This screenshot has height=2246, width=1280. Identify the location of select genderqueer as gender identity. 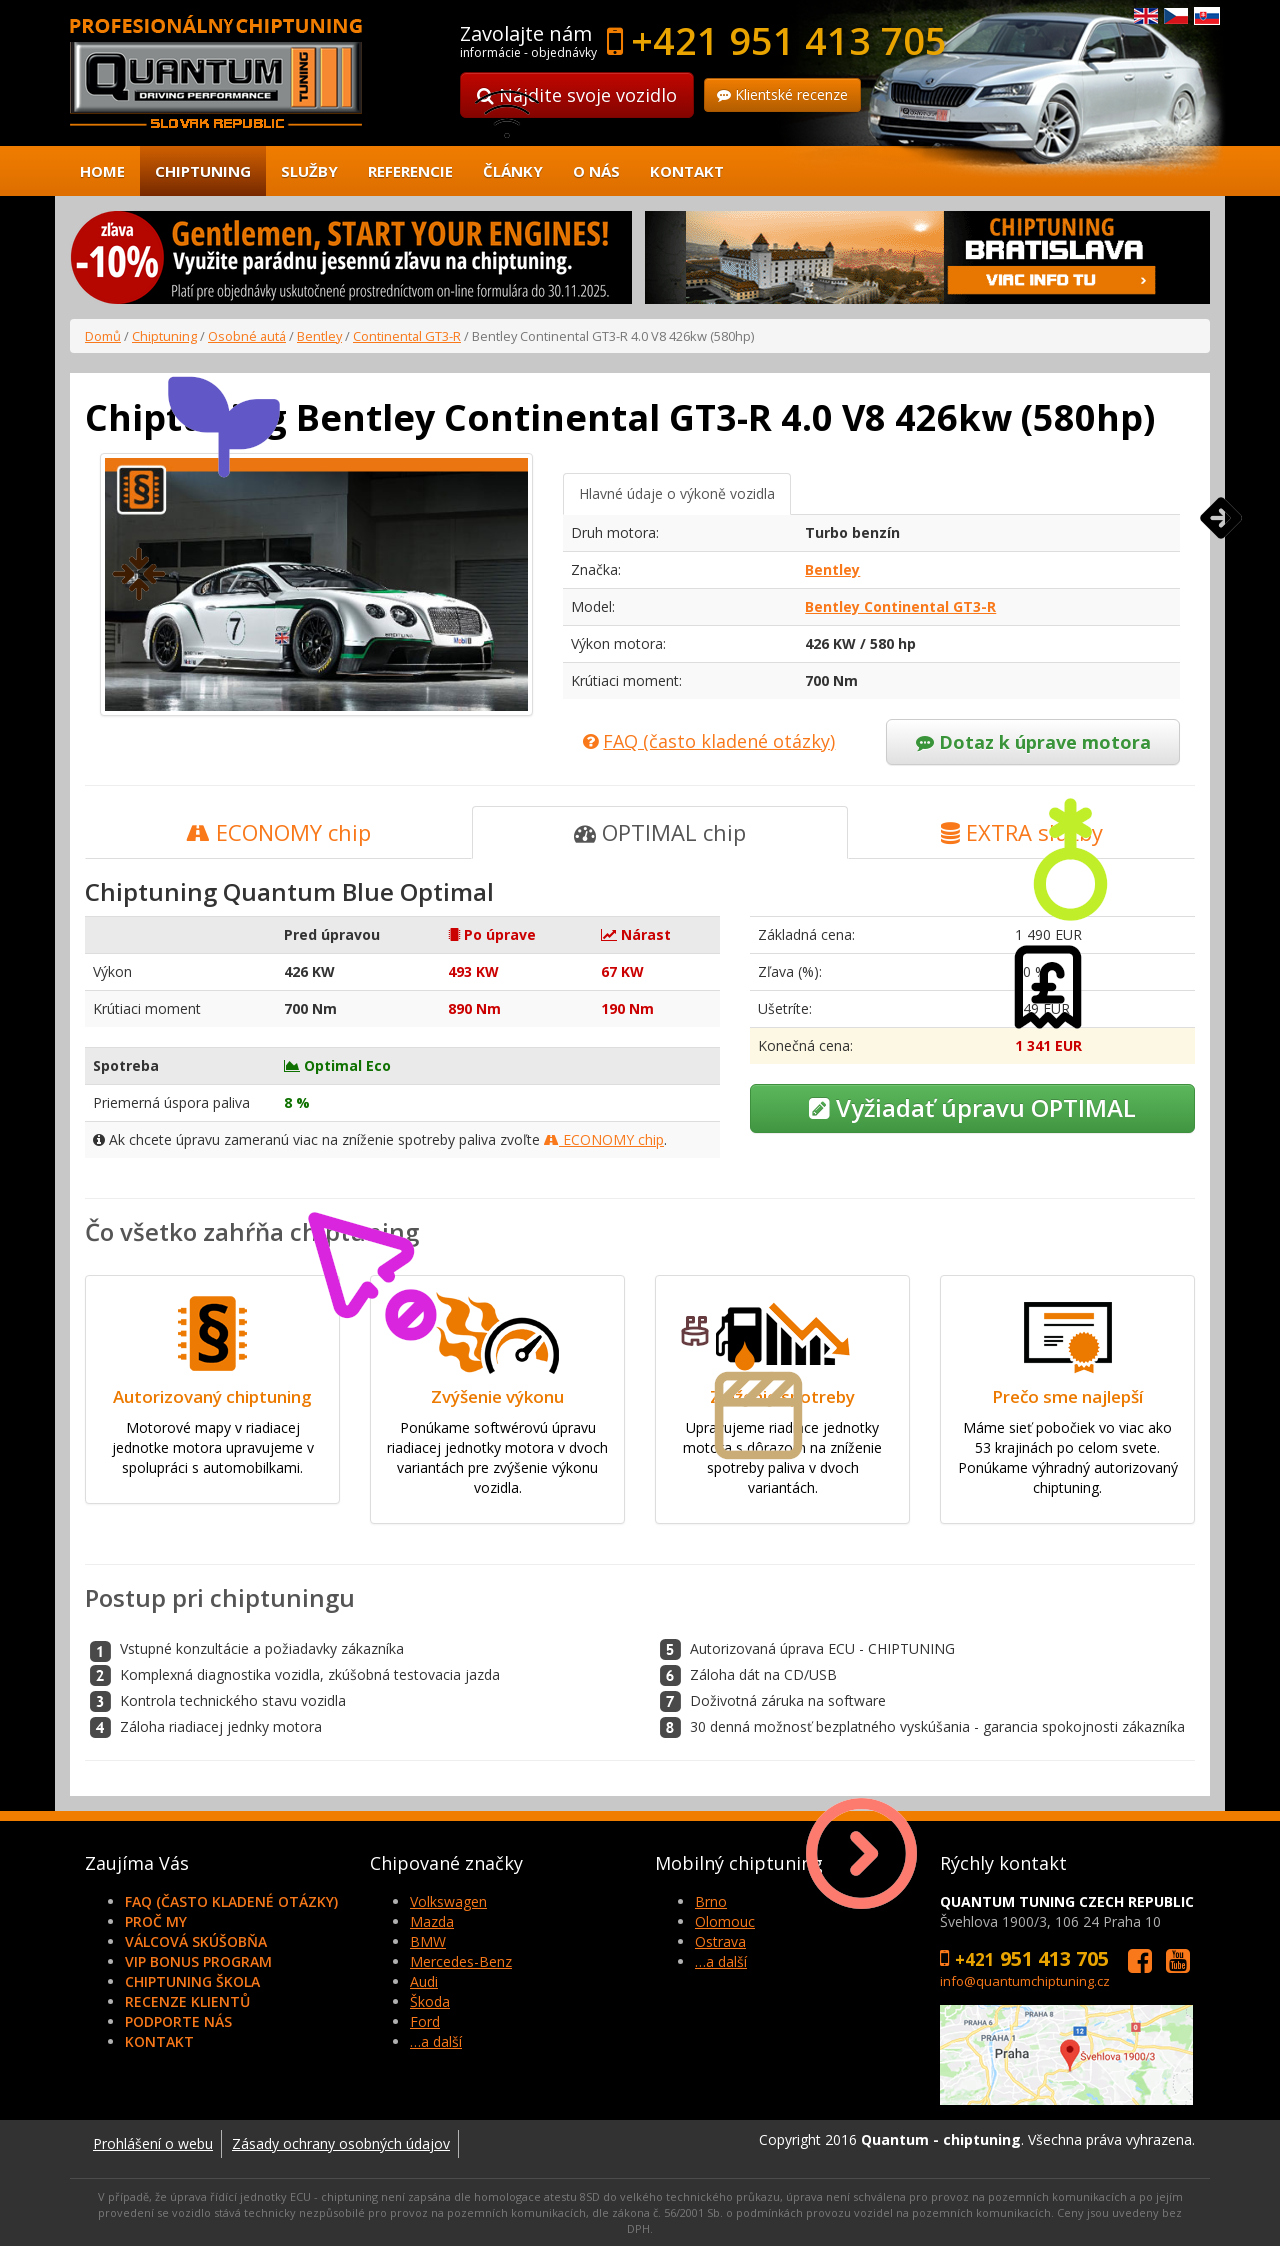
(1070, 859).